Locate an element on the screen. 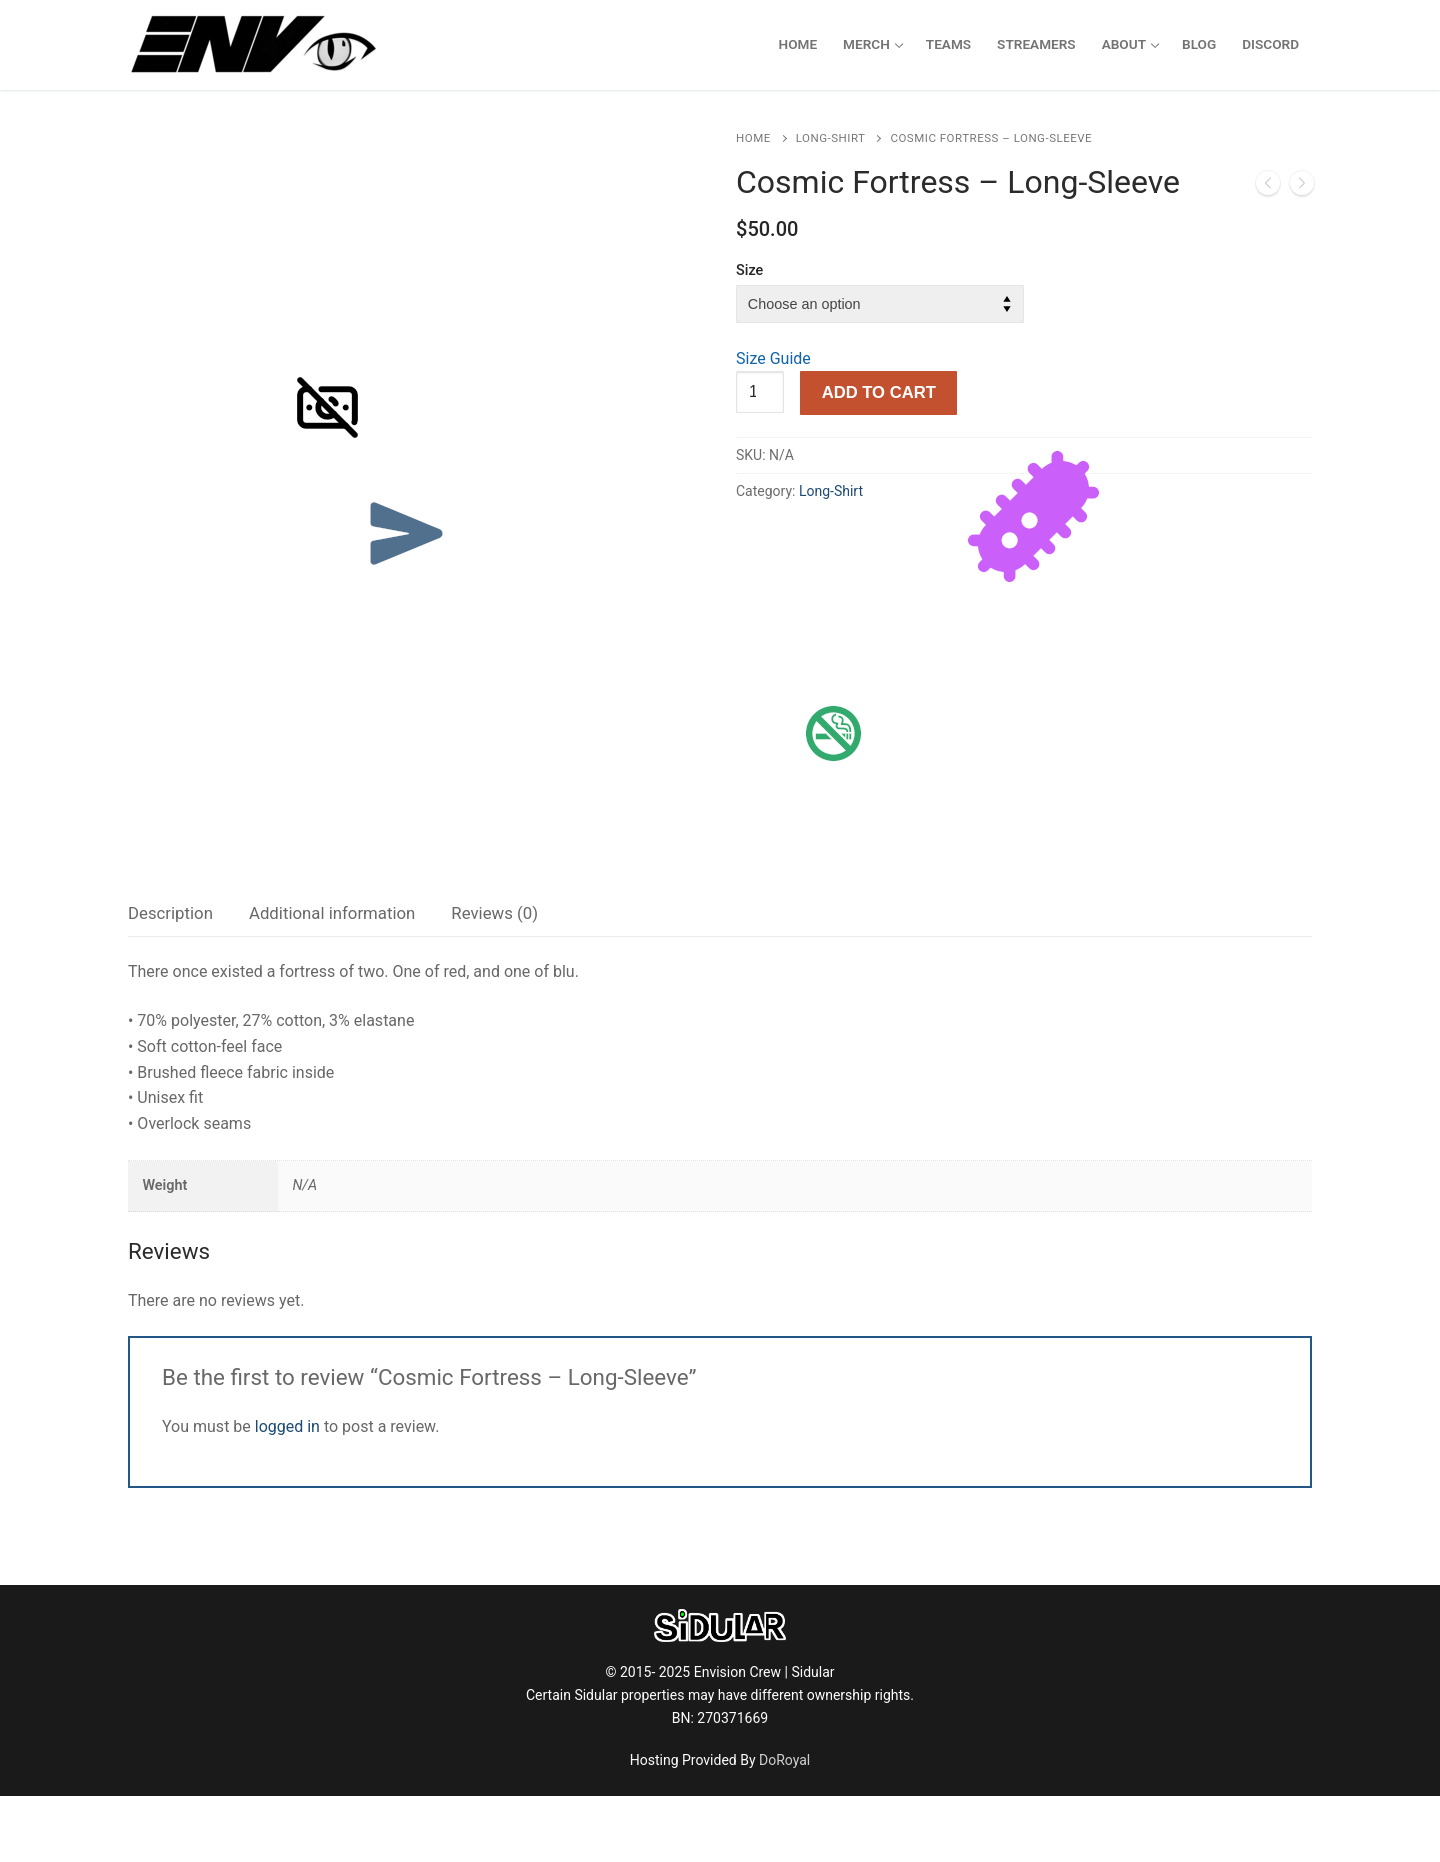 This screenshot has width=1440, height=1862. send a message is located at coordinates (406, 533).